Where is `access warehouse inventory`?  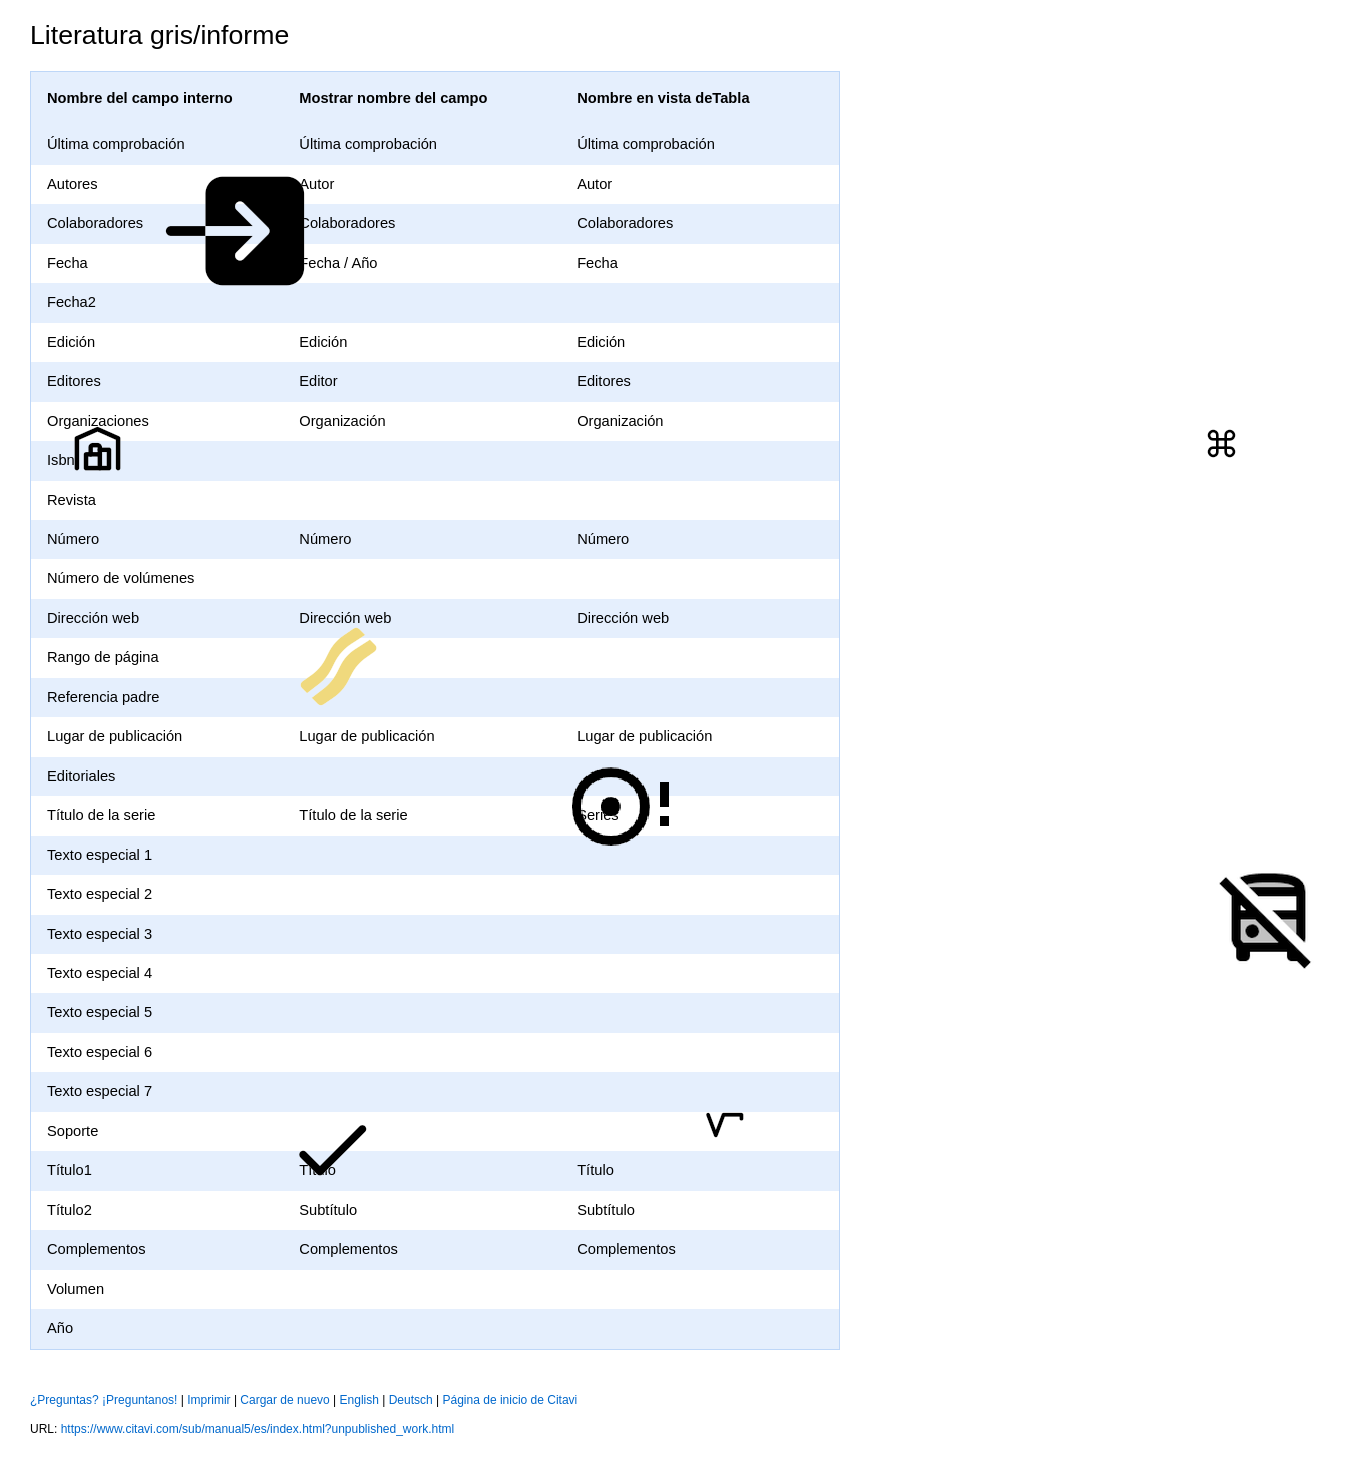
access warehouse inventory is located at coordinates (97, 447).